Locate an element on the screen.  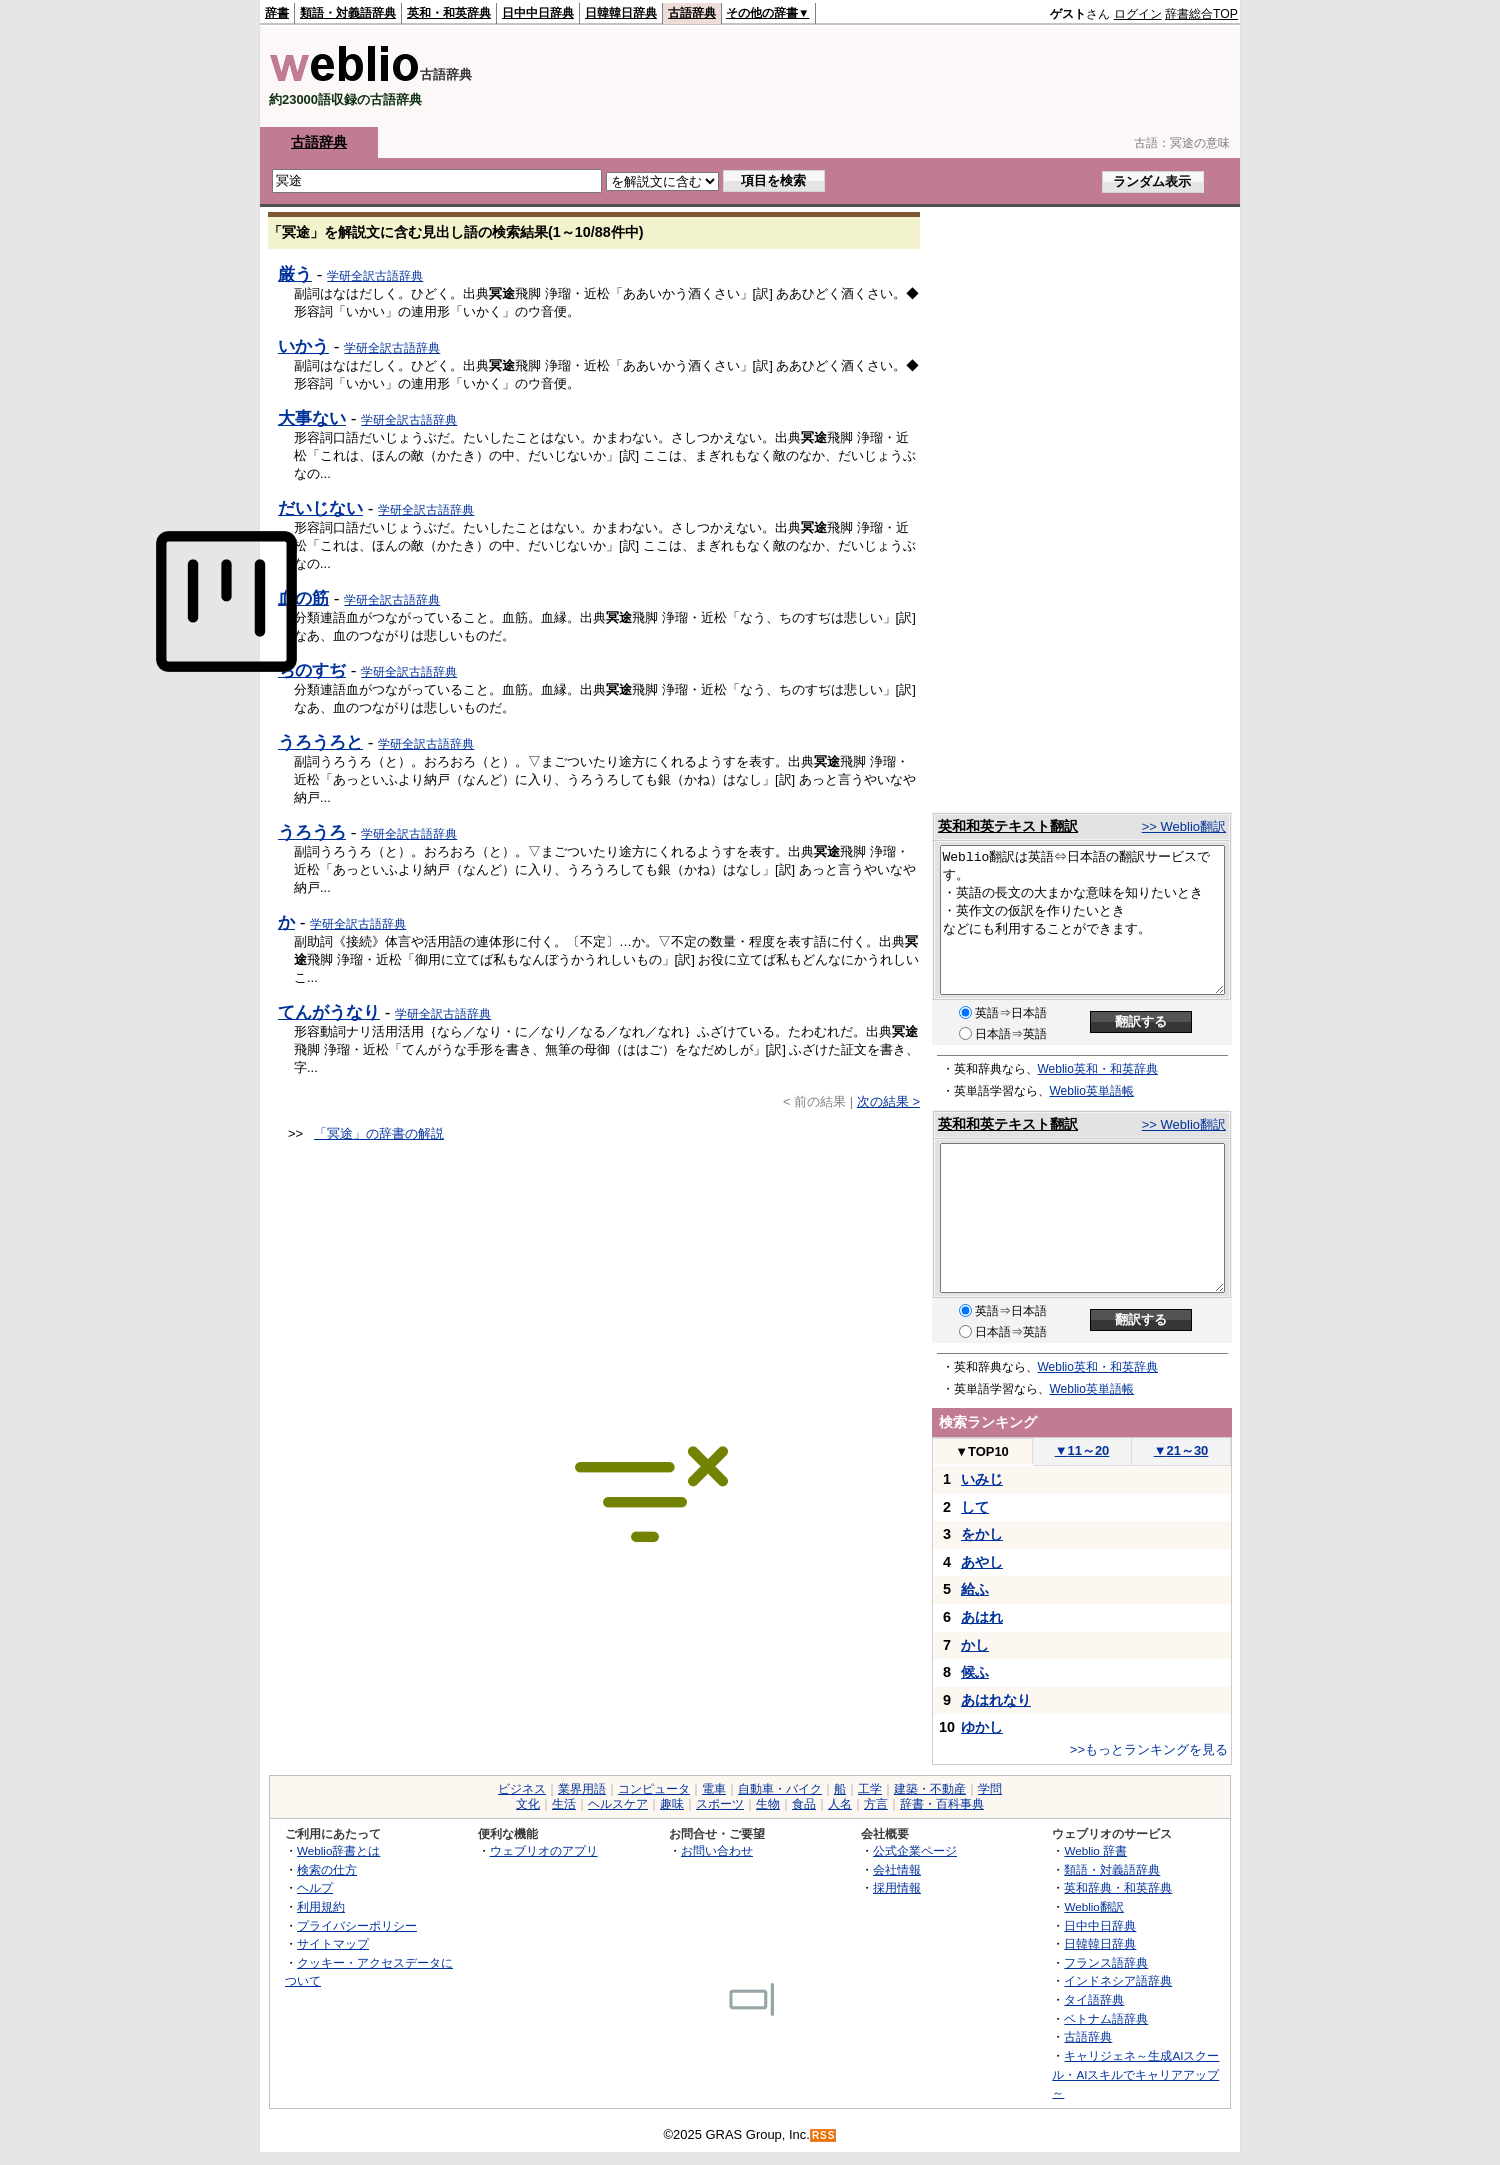
clear all active filters is located at coordinates (652, 1504).